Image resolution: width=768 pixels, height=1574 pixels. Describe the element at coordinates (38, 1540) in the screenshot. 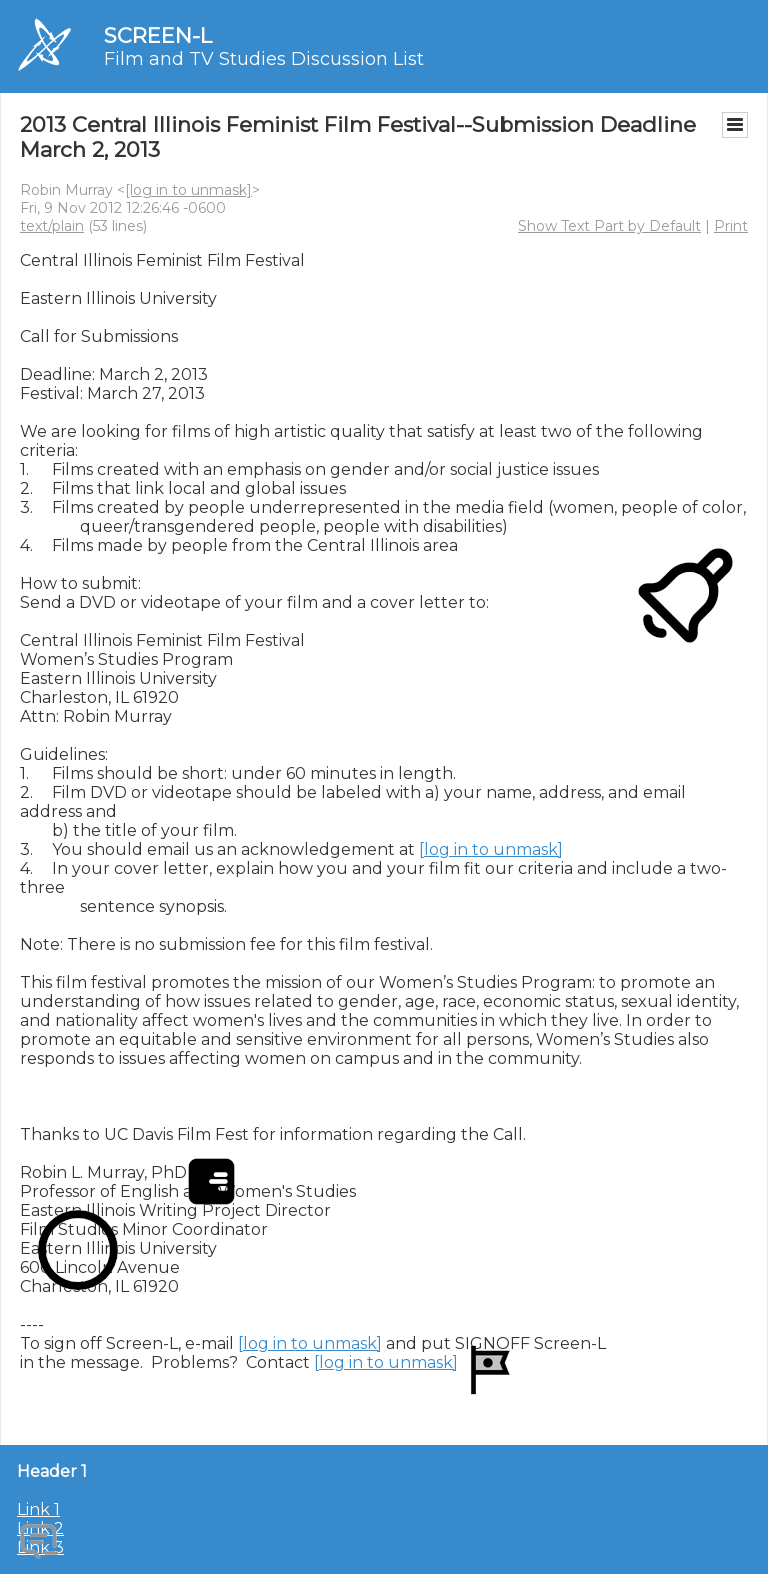

I see `remove a message from the conversation` at that location.